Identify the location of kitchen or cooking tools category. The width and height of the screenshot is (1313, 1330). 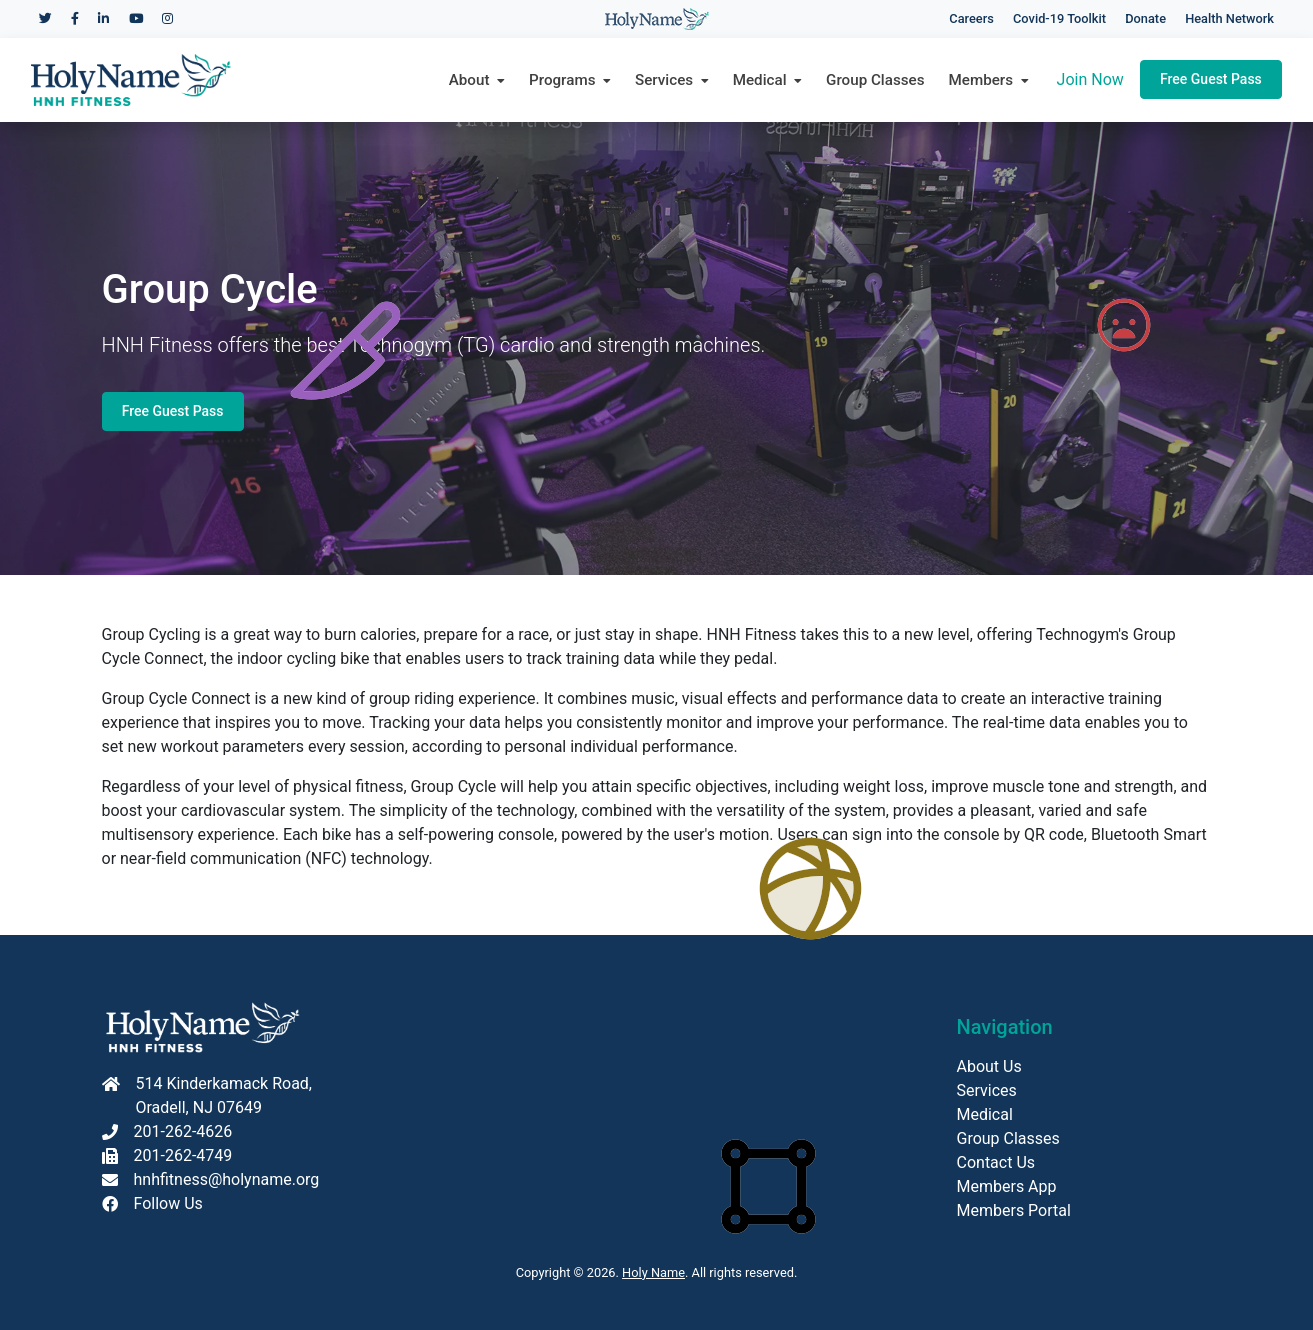
(345, 352).